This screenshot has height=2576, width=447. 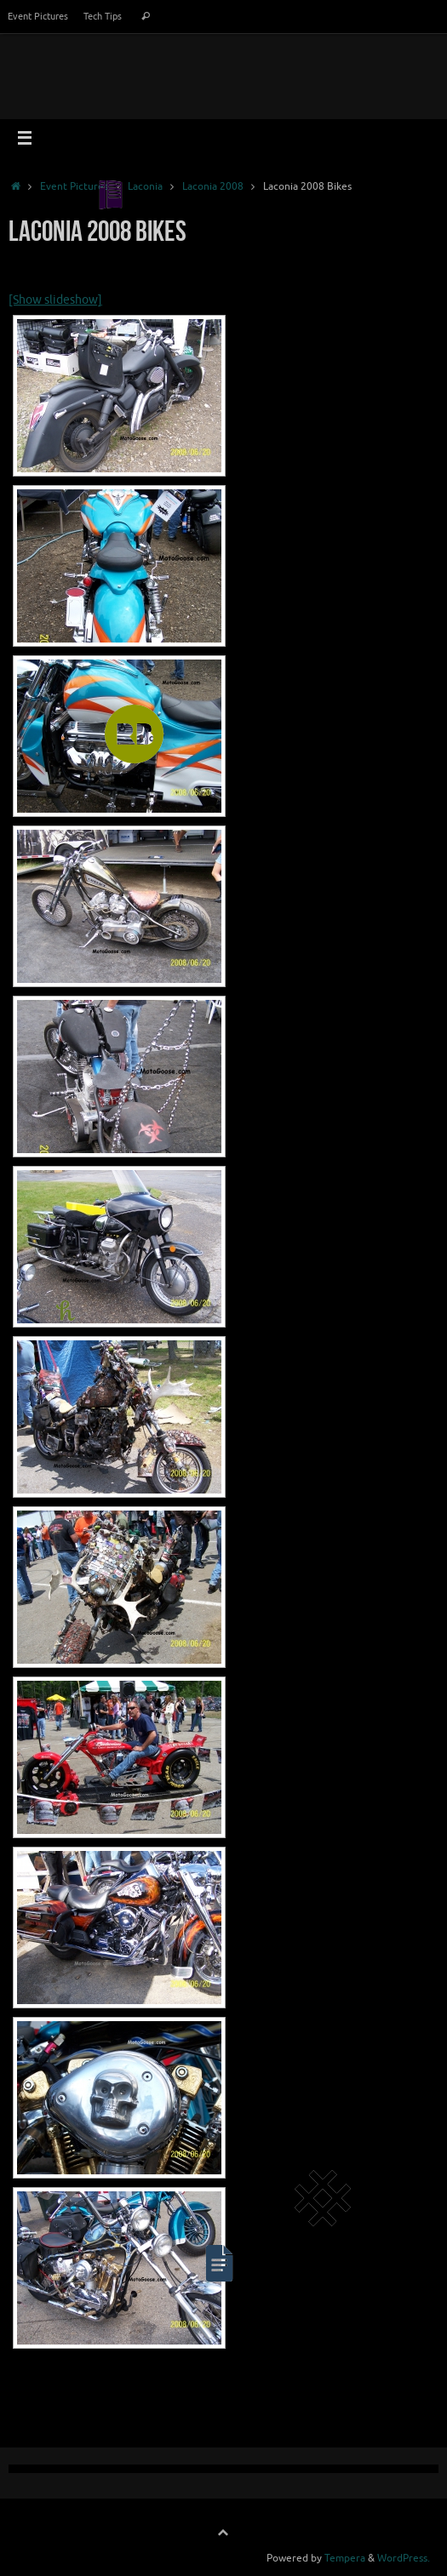 I want to click on open the Honey browser extension, so click(x=66, y=1311).